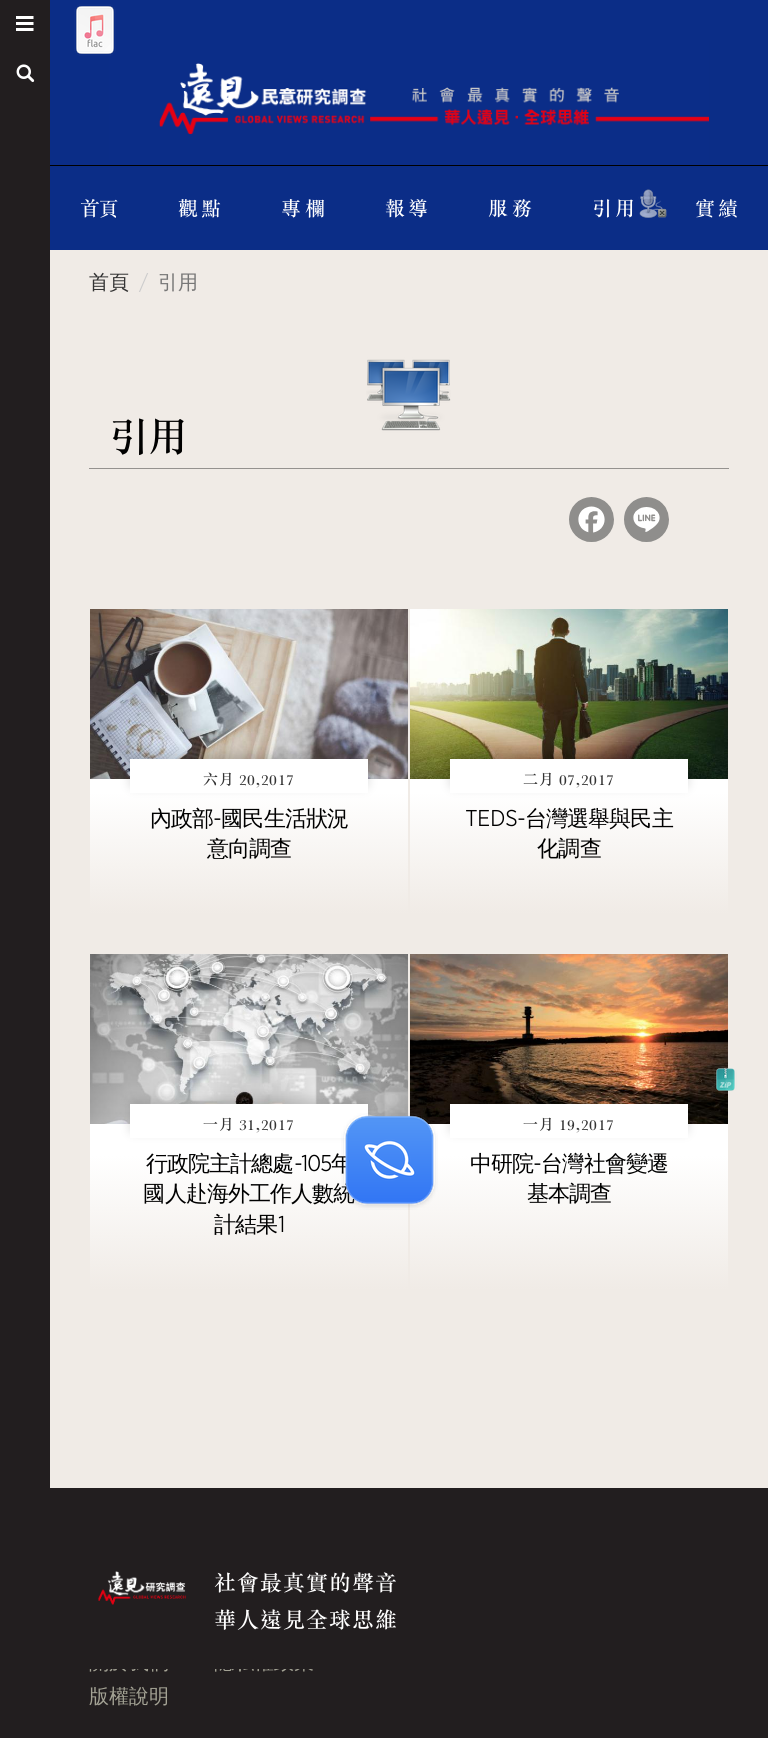  What do you see at coordinates (389, 1161) in the screenshot?
I see `open web browser preferences` at bounding box center [389, 1161].